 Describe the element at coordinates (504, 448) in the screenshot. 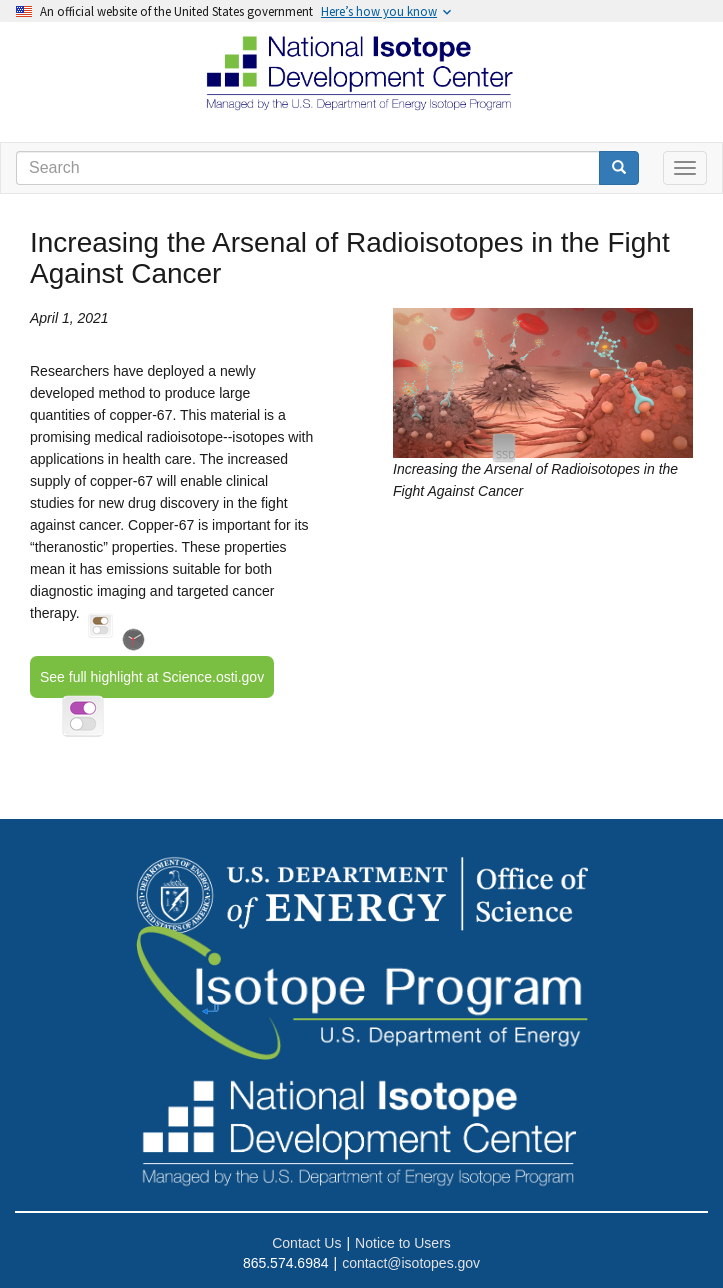

I see `indicates a solid state drive (SSD) storage device` at that location.